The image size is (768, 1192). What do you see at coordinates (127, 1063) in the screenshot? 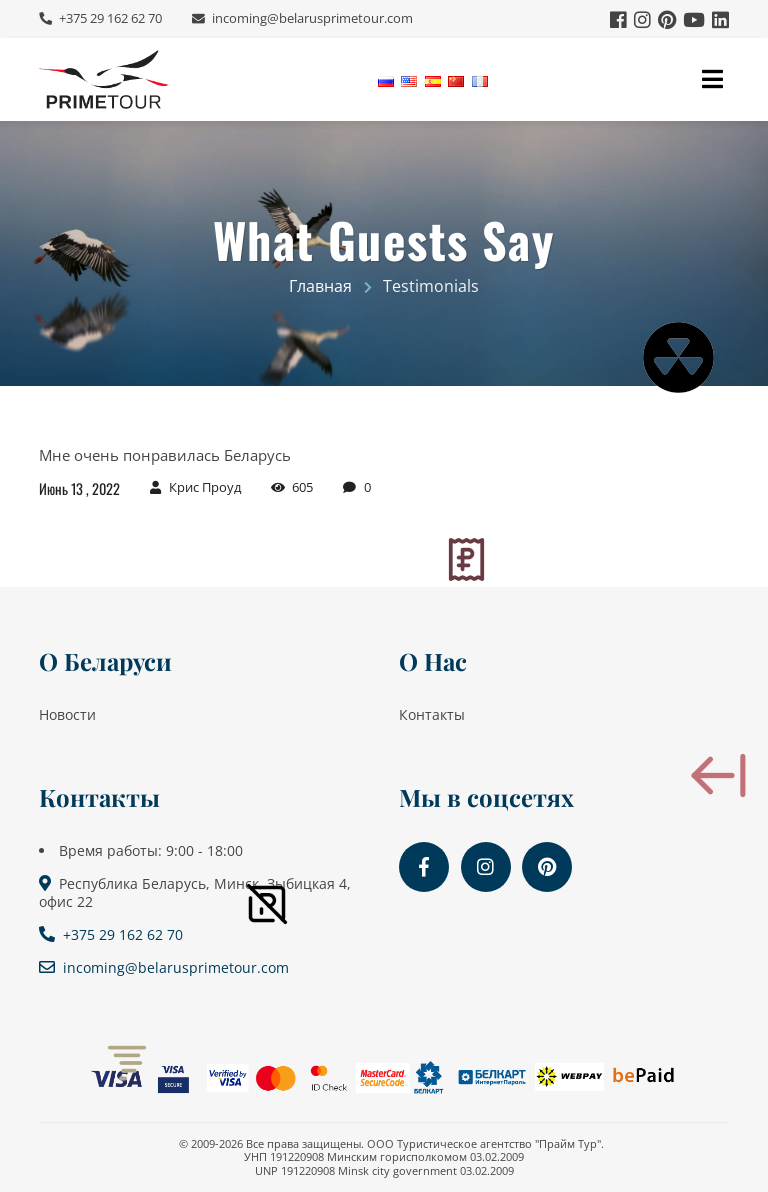
I see `indicates tornado warning or severe weather alert` at bounding box center [127, 1063].